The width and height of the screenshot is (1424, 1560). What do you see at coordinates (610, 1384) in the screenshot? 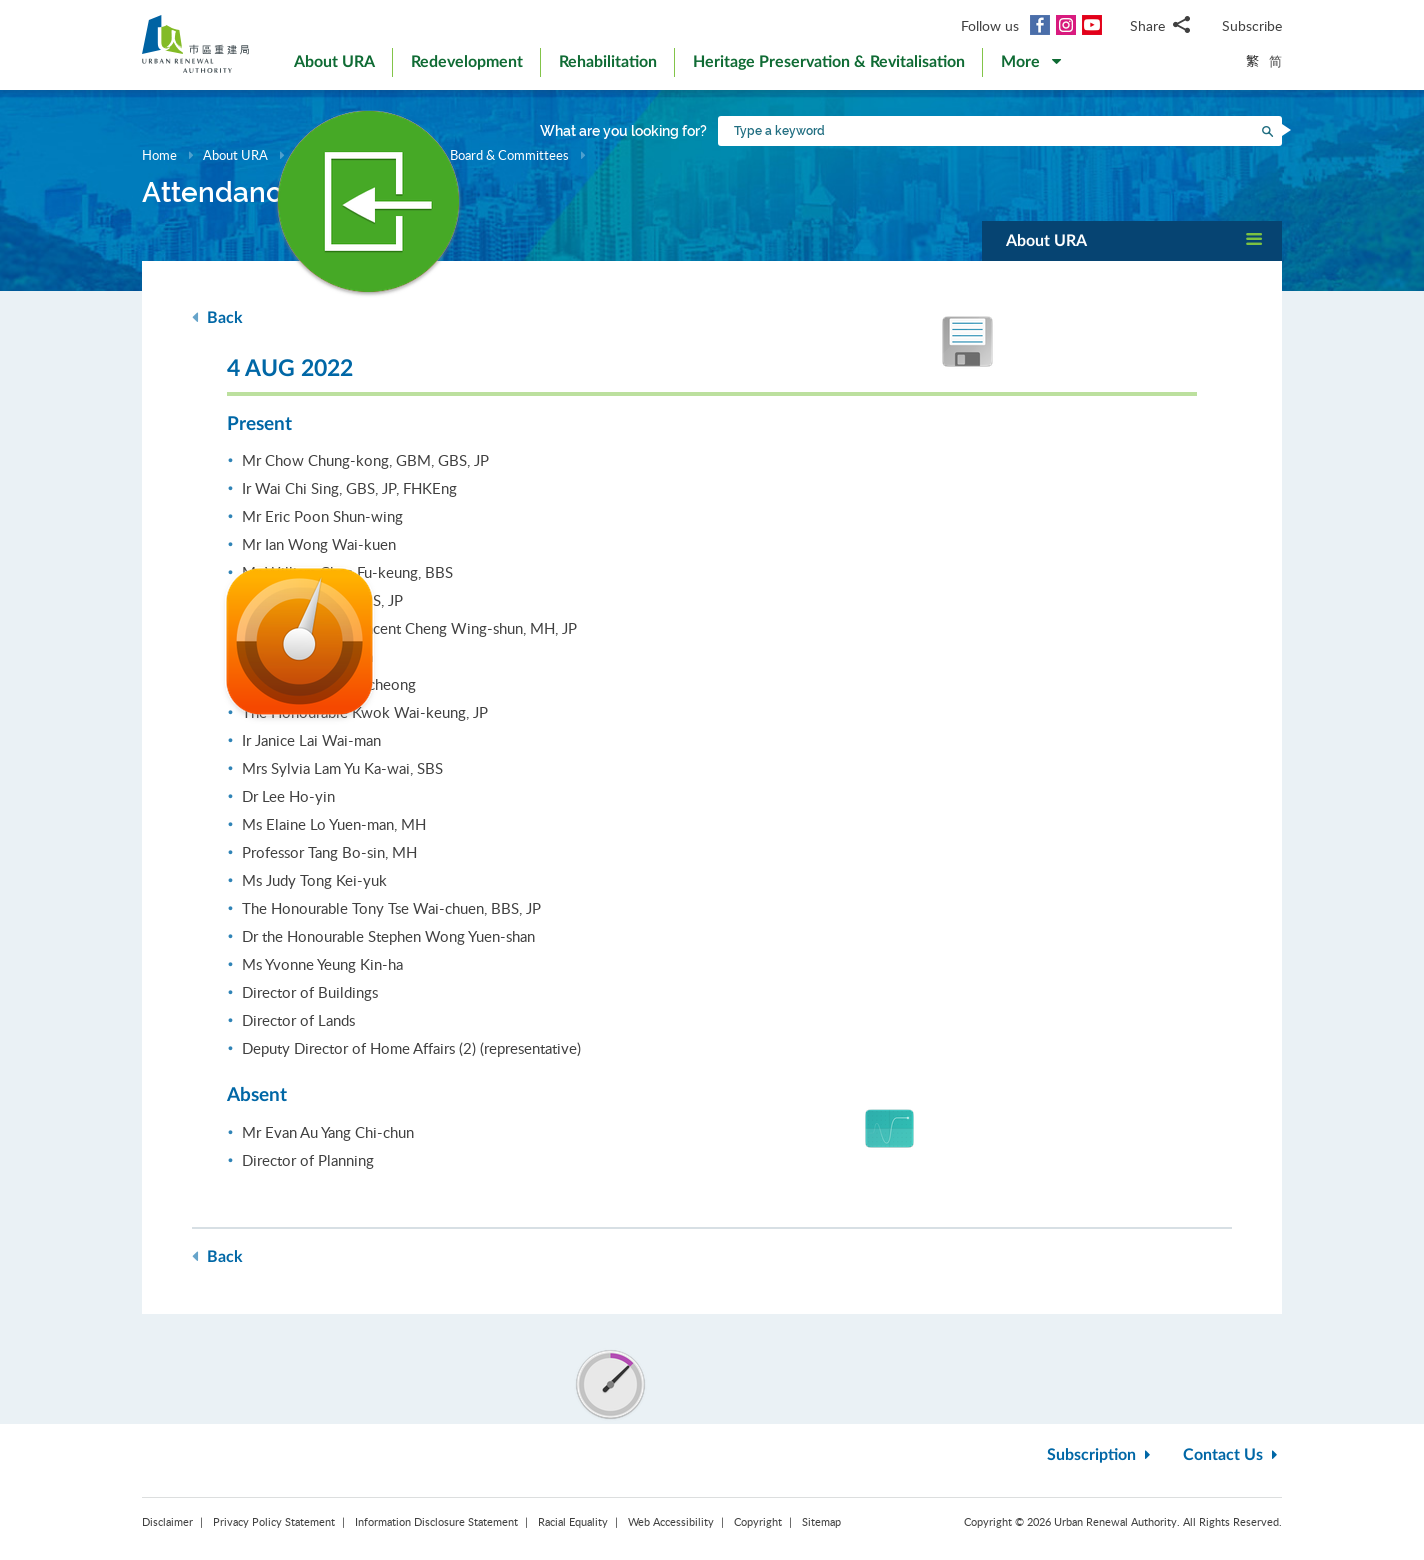
I see `open sysprof system profiler application` at bounding box center [610, 1384].